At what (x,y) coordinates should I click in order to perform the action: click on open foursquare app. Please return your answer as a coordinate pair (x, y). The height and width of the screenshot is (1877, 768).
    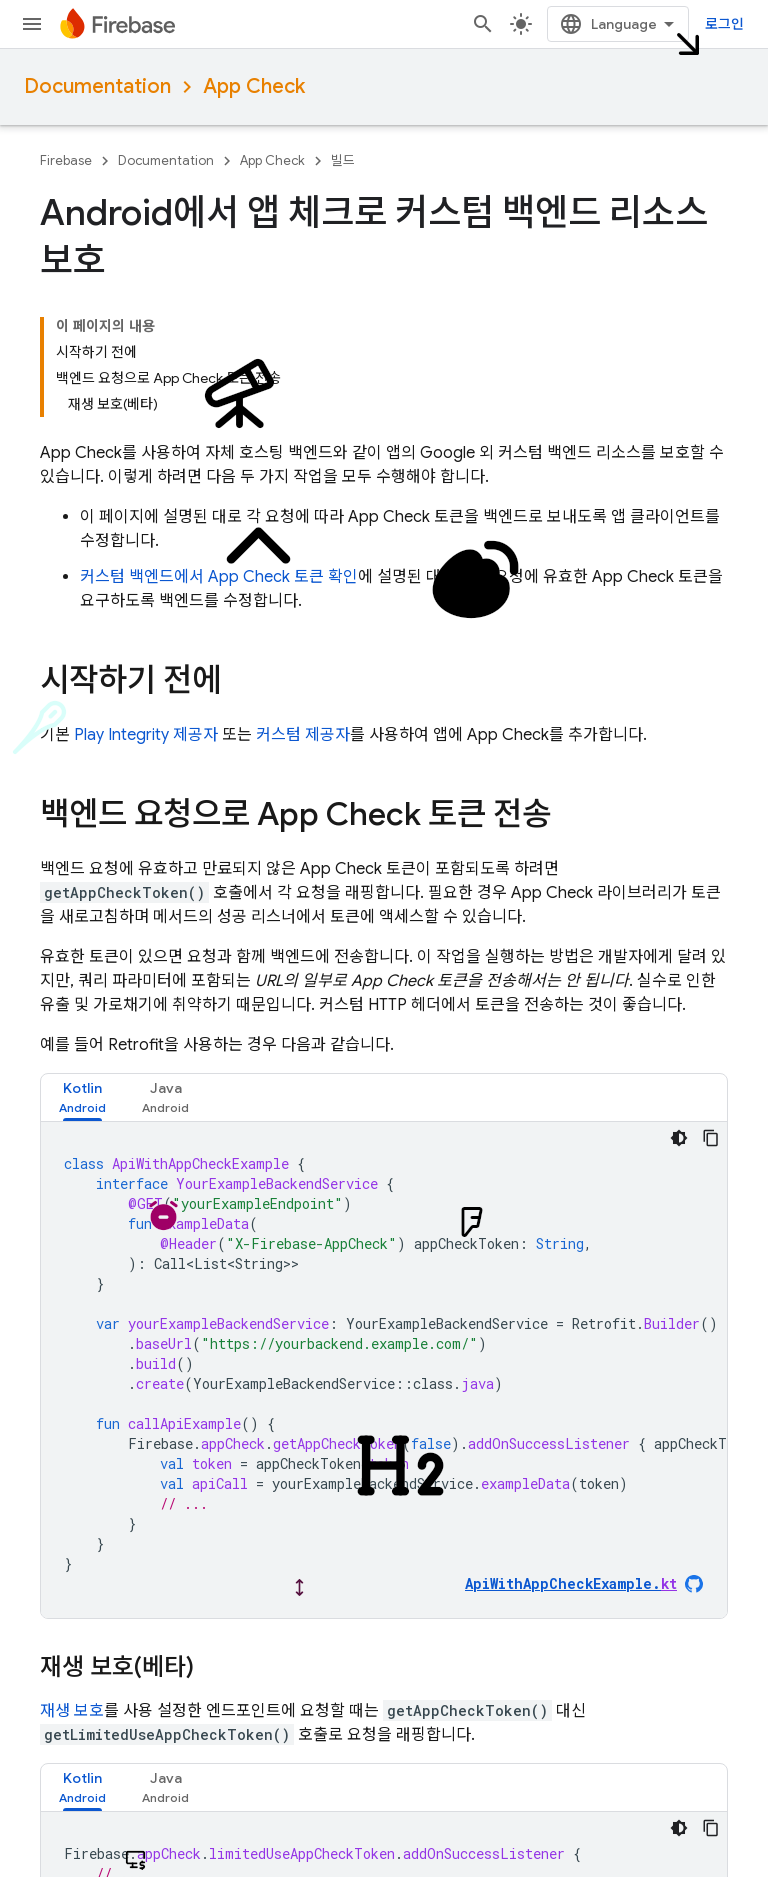
    Looking at the image, I should click on (472, 1222).